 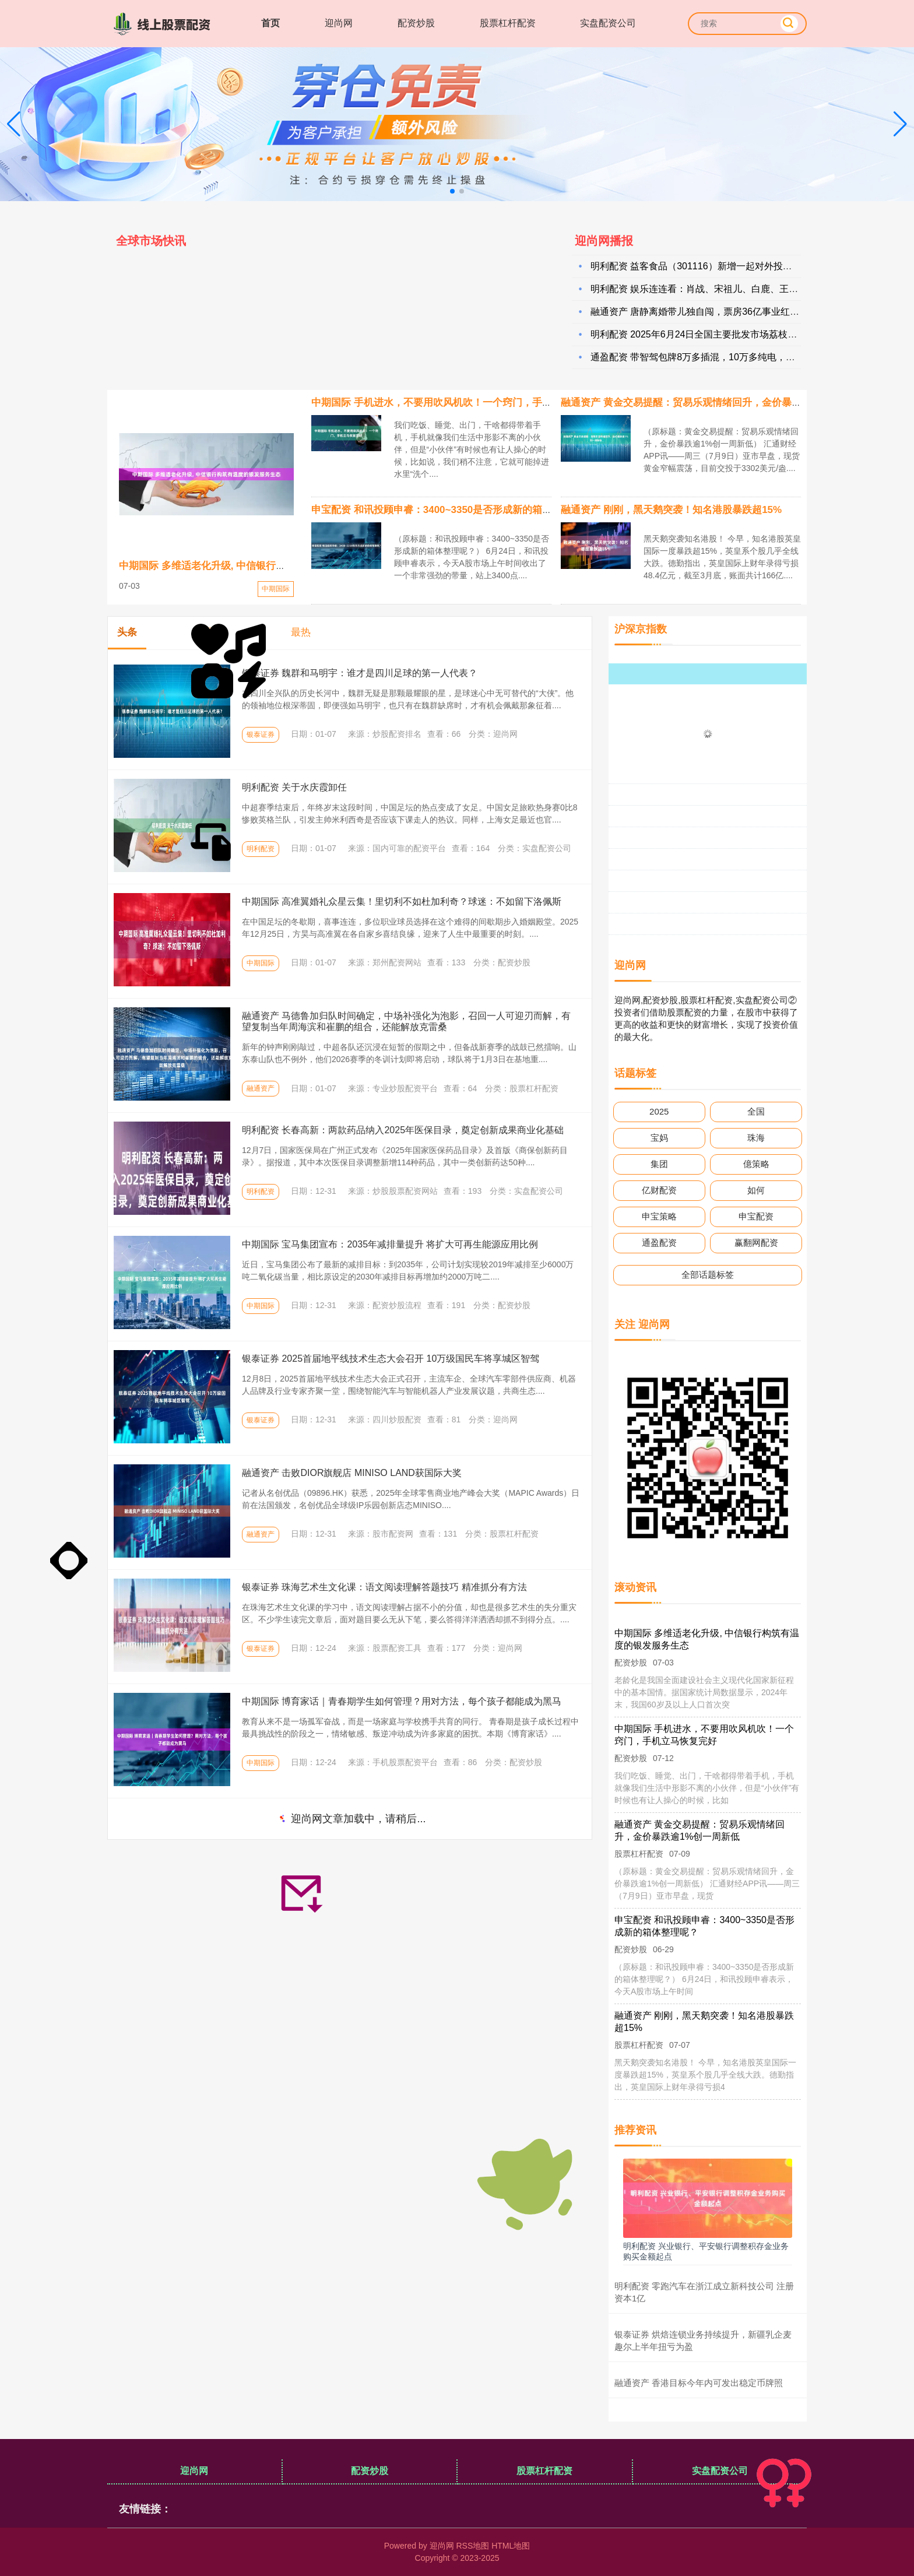 I want to click on access files on your computer, so click(x=212, y=842).